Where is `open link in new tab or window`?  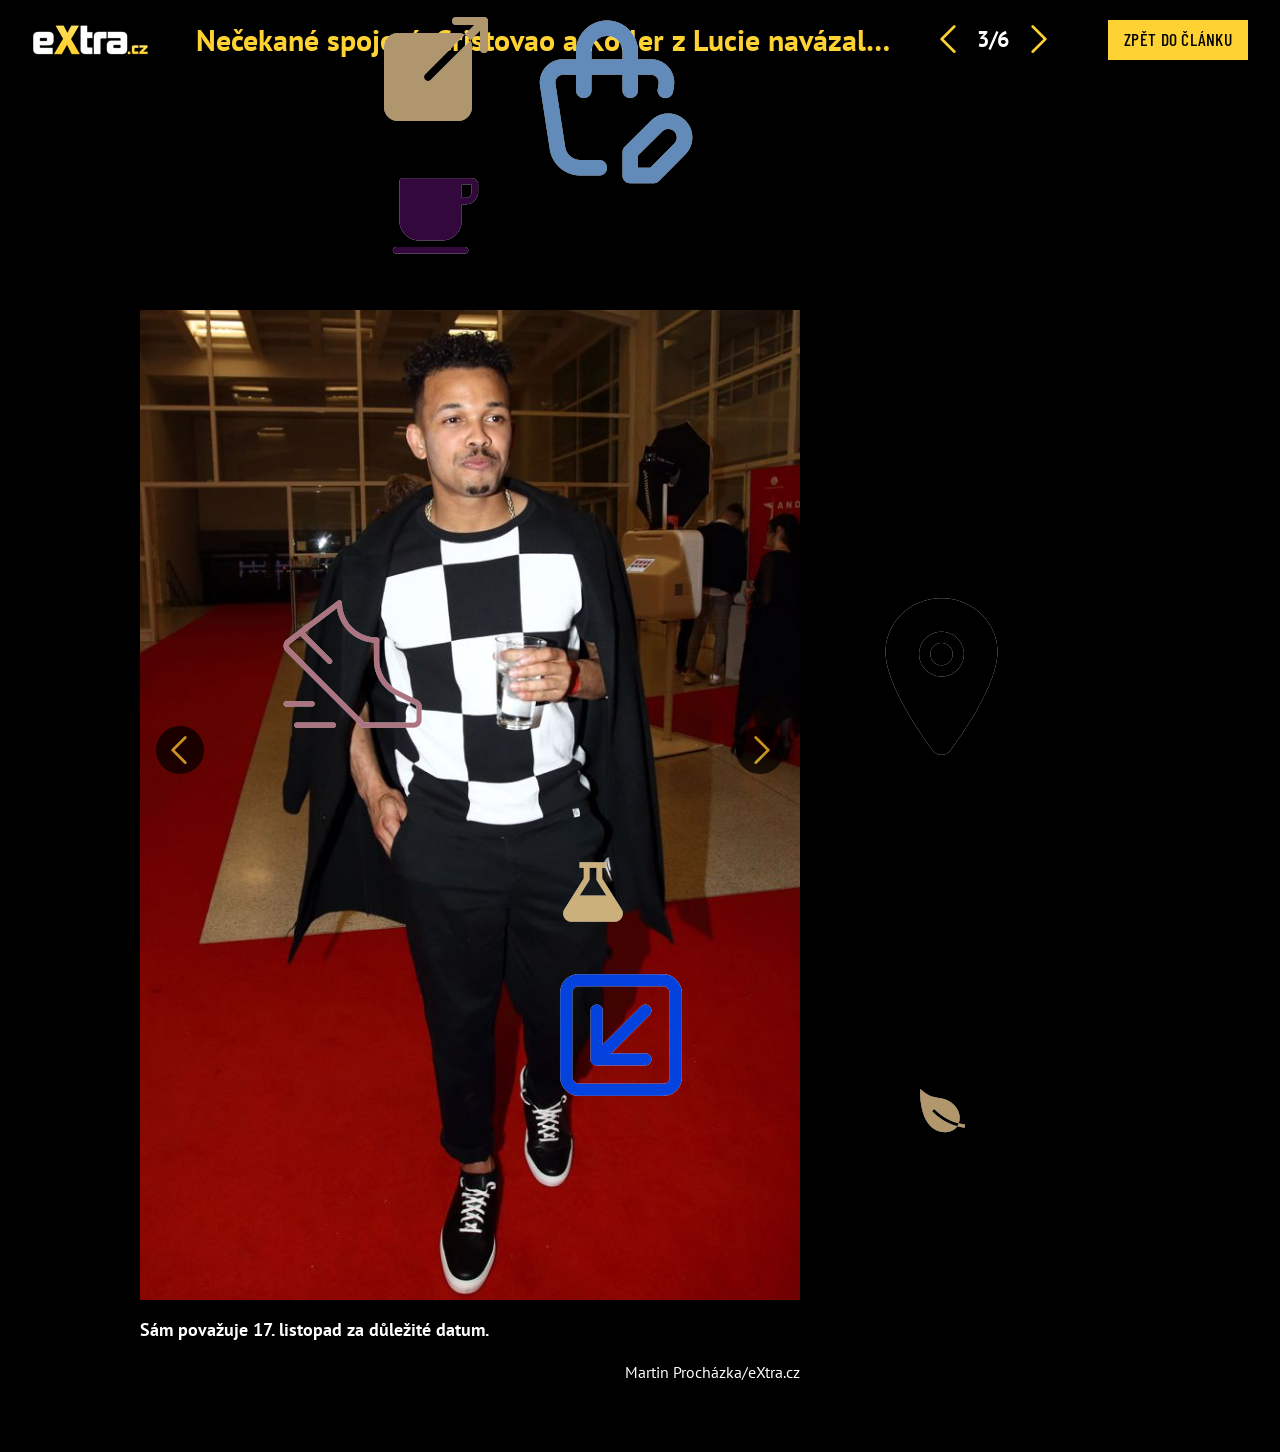
open link in new tab or window is located at coordinates (436, 69).